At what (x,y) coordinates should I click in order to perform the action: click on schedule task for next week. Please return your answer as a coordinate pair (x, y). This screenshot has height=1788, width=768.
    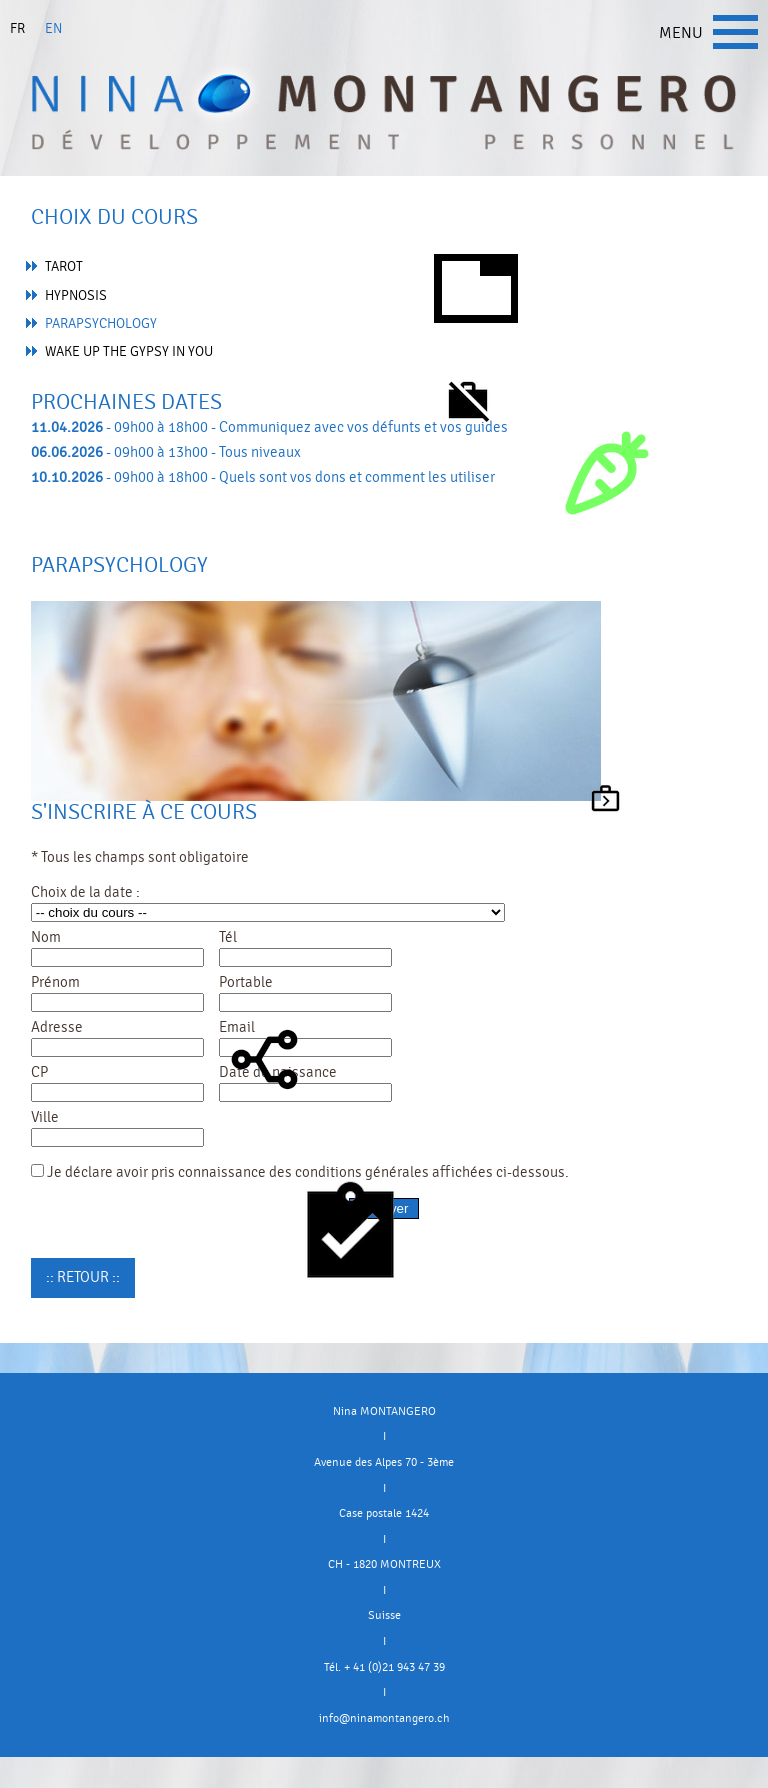
    Looking at the image, I should click on (605, 797).